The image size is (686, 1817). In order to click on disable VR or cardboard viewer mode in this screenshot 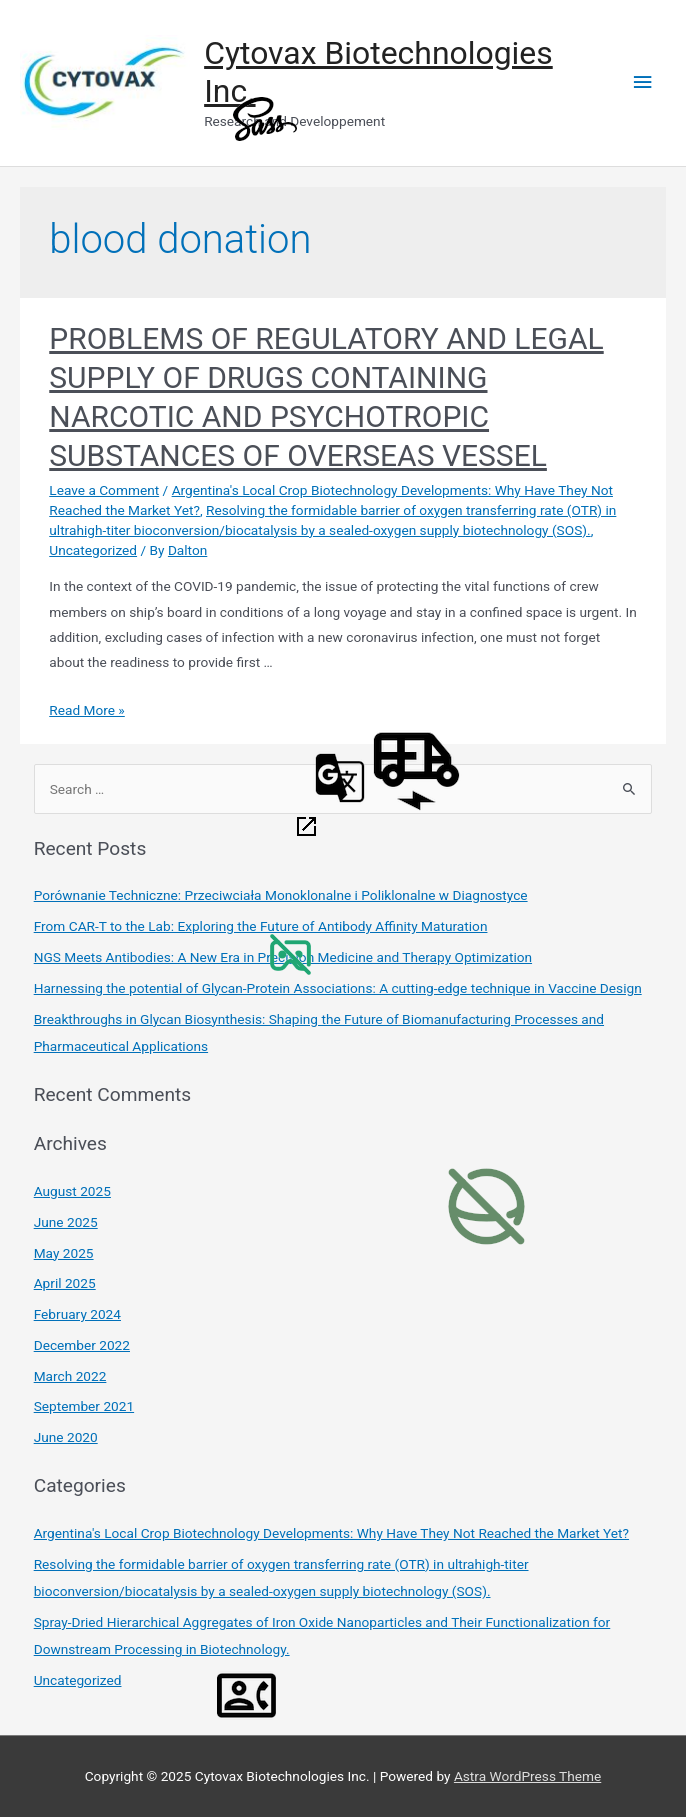, I will do `click(290, 954)`.